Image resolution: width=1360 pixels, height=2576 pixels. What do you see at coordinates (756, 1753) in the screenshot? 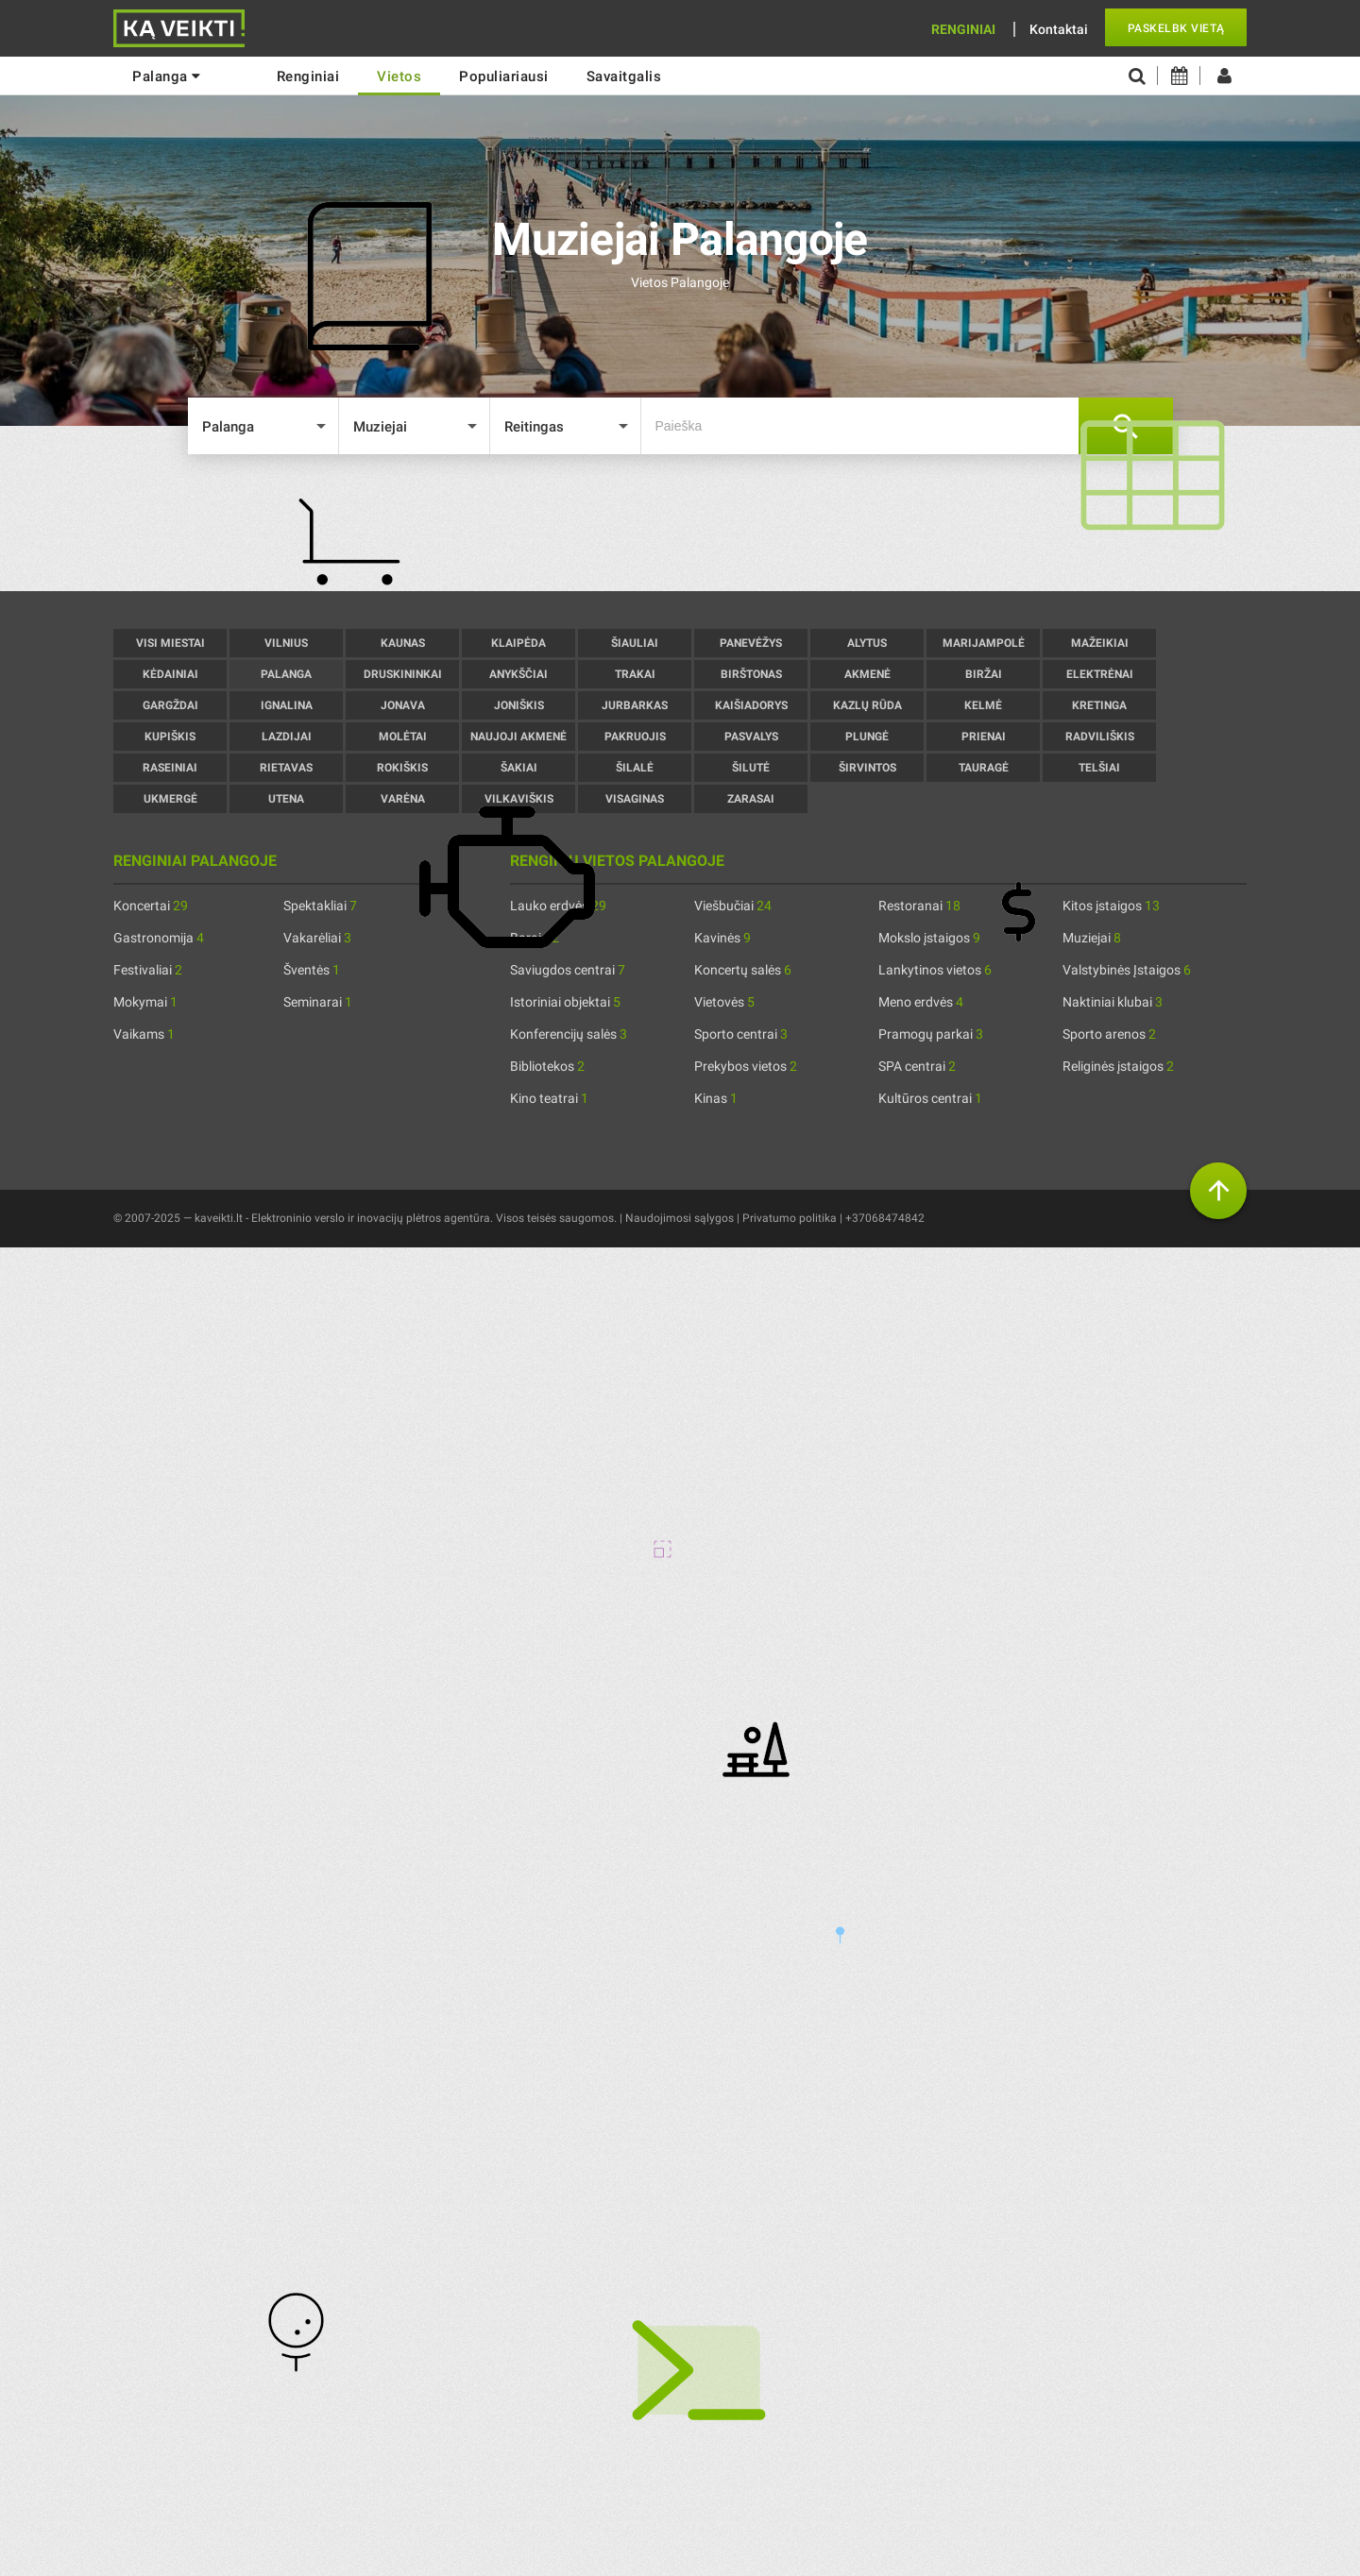
I see `view nearby parks or green spaces` at bounding box center [756, 1753].